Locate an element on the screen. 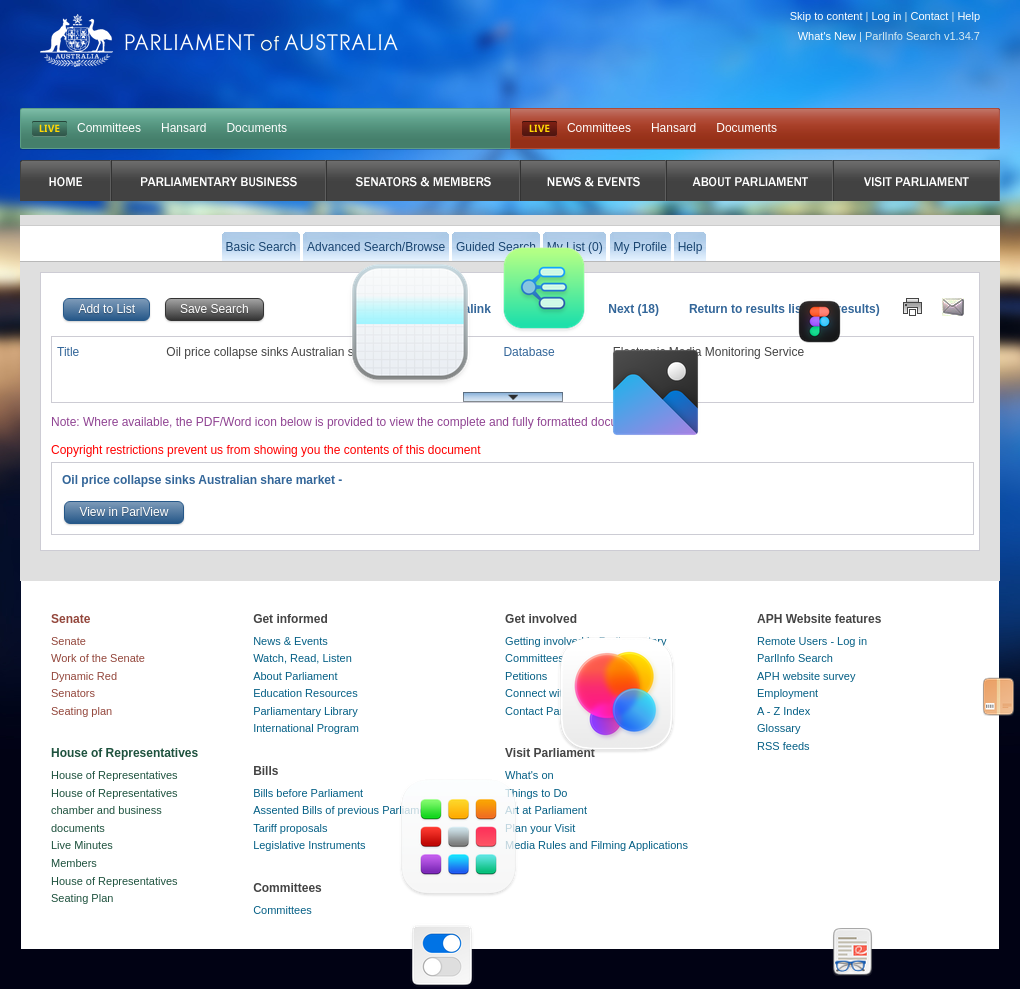 The width and height of the screenshot is (1020, 989). open evince document viewer is located at coordinates (852, 951).